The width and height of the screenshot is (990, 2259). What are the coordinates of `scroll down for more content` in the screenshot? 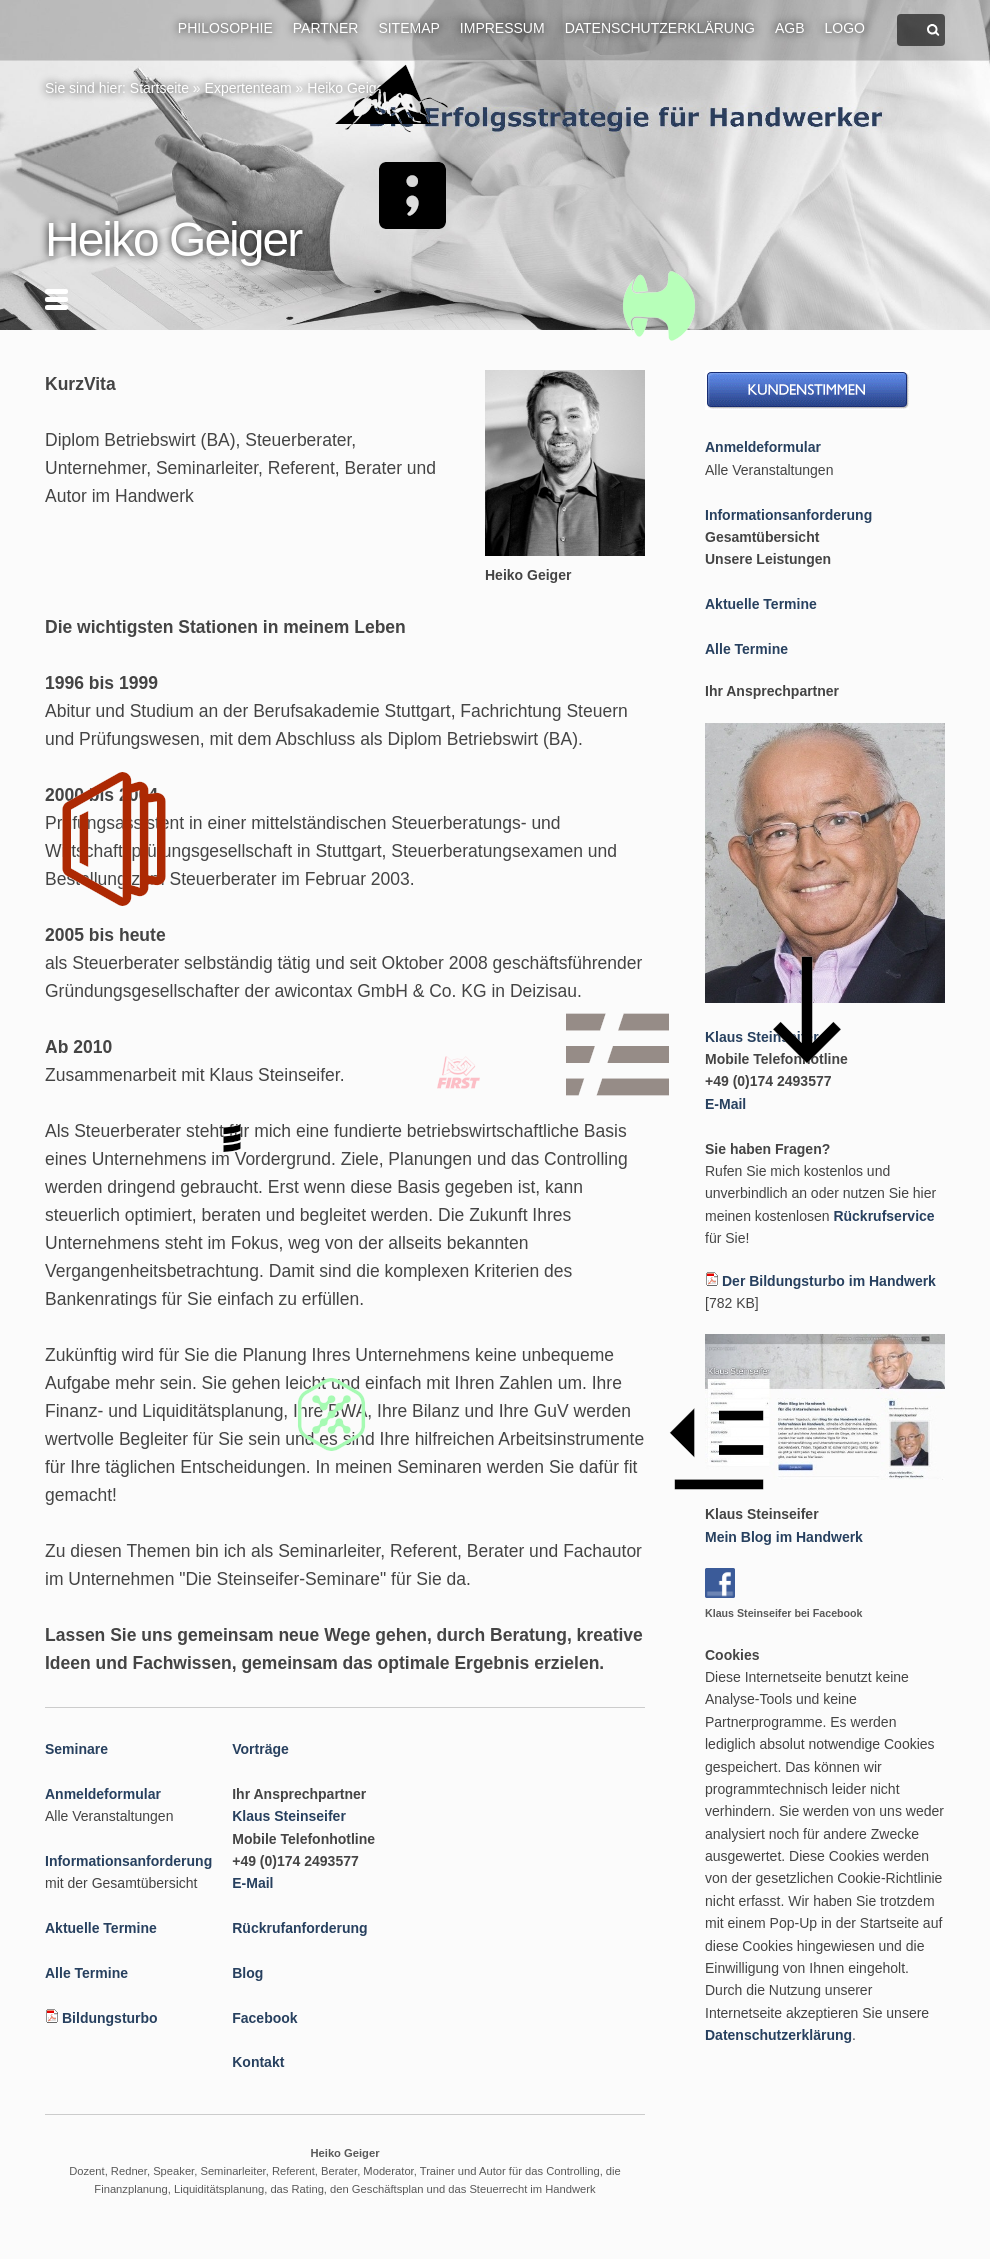 It's located at (807, 1010).